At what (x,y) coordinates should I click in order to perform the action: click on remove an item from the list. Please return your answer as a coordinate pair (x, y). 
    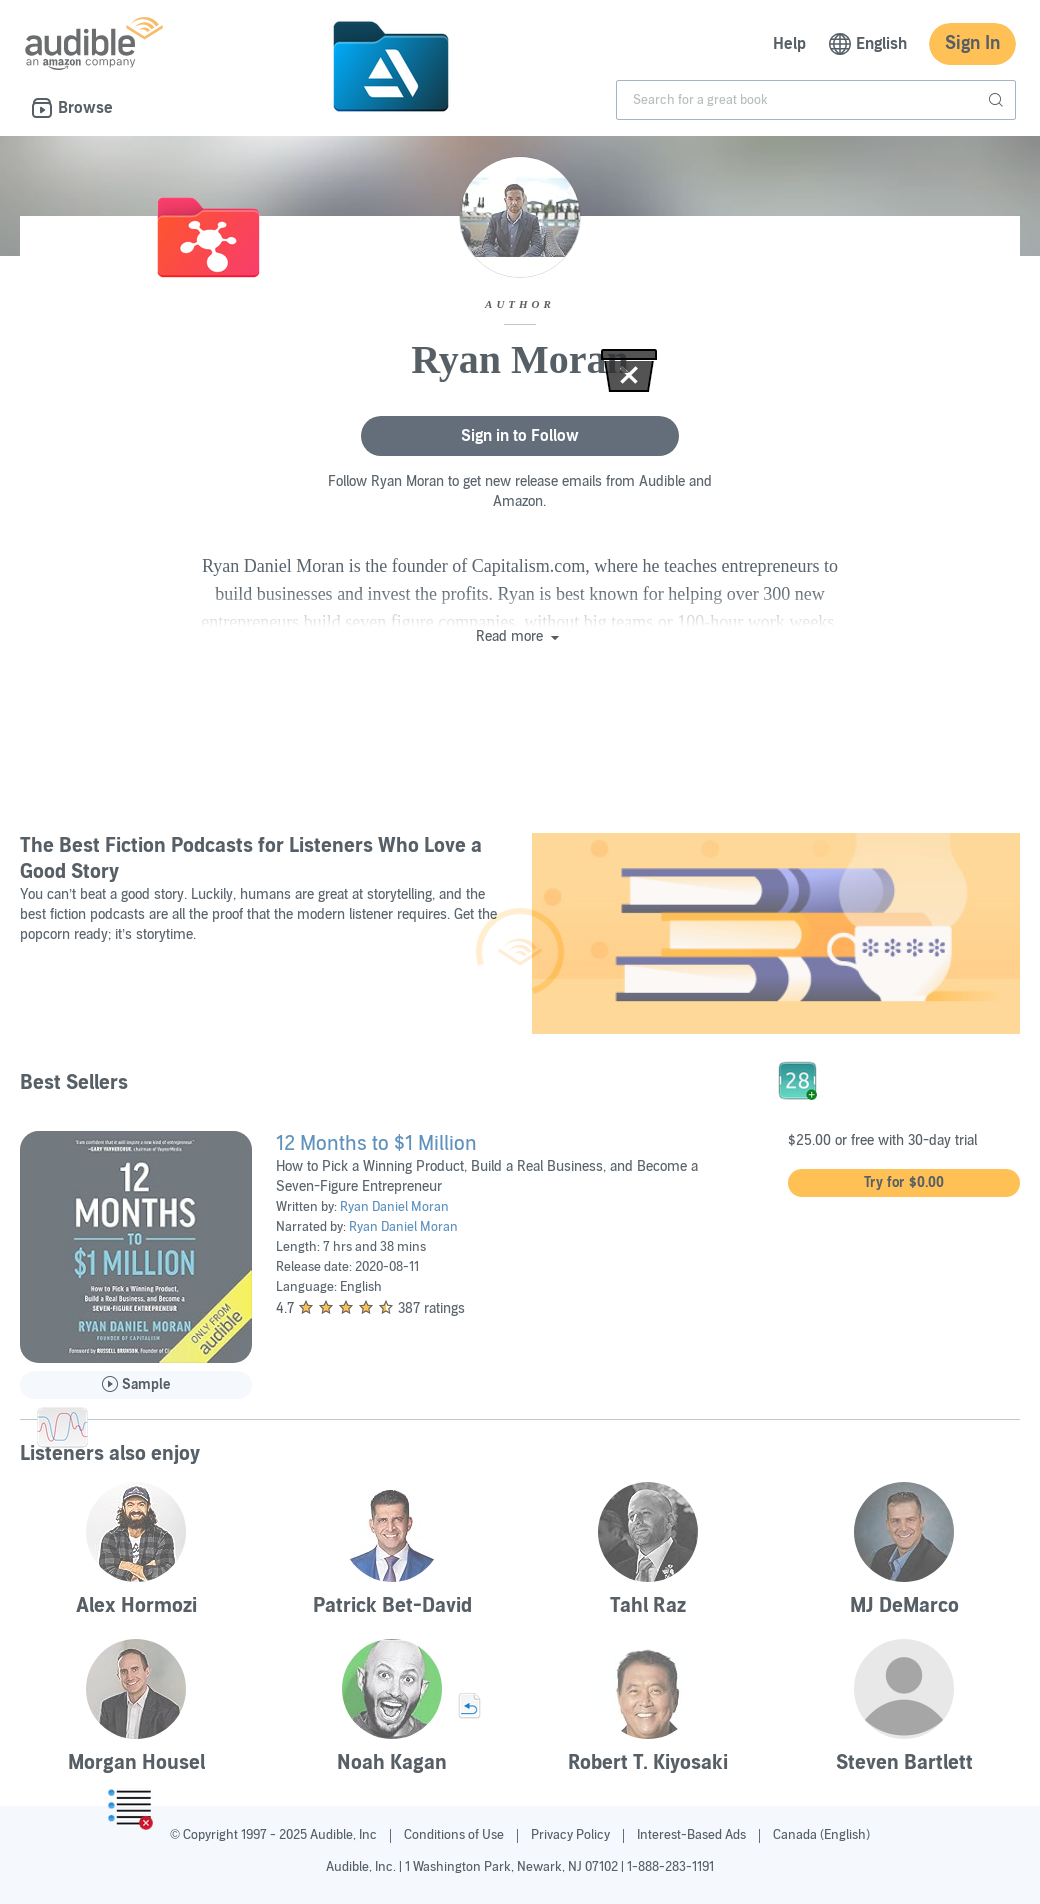
    Looking at the image, I should click on (129, 1807).